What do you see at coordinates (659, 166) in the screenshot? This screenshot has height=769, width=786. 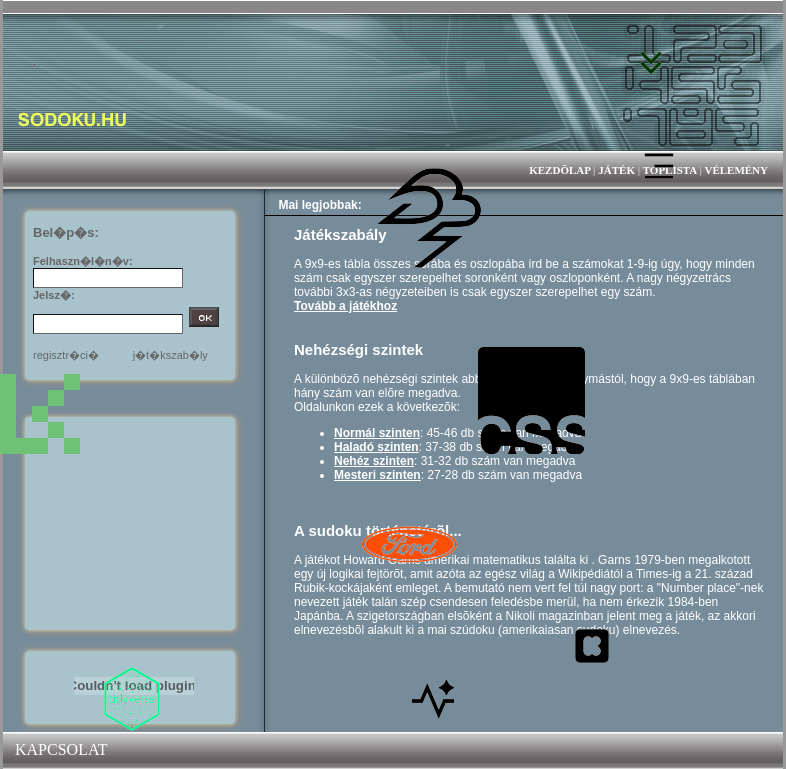 I see `open navigation menu` at bounding box center [659, 166].